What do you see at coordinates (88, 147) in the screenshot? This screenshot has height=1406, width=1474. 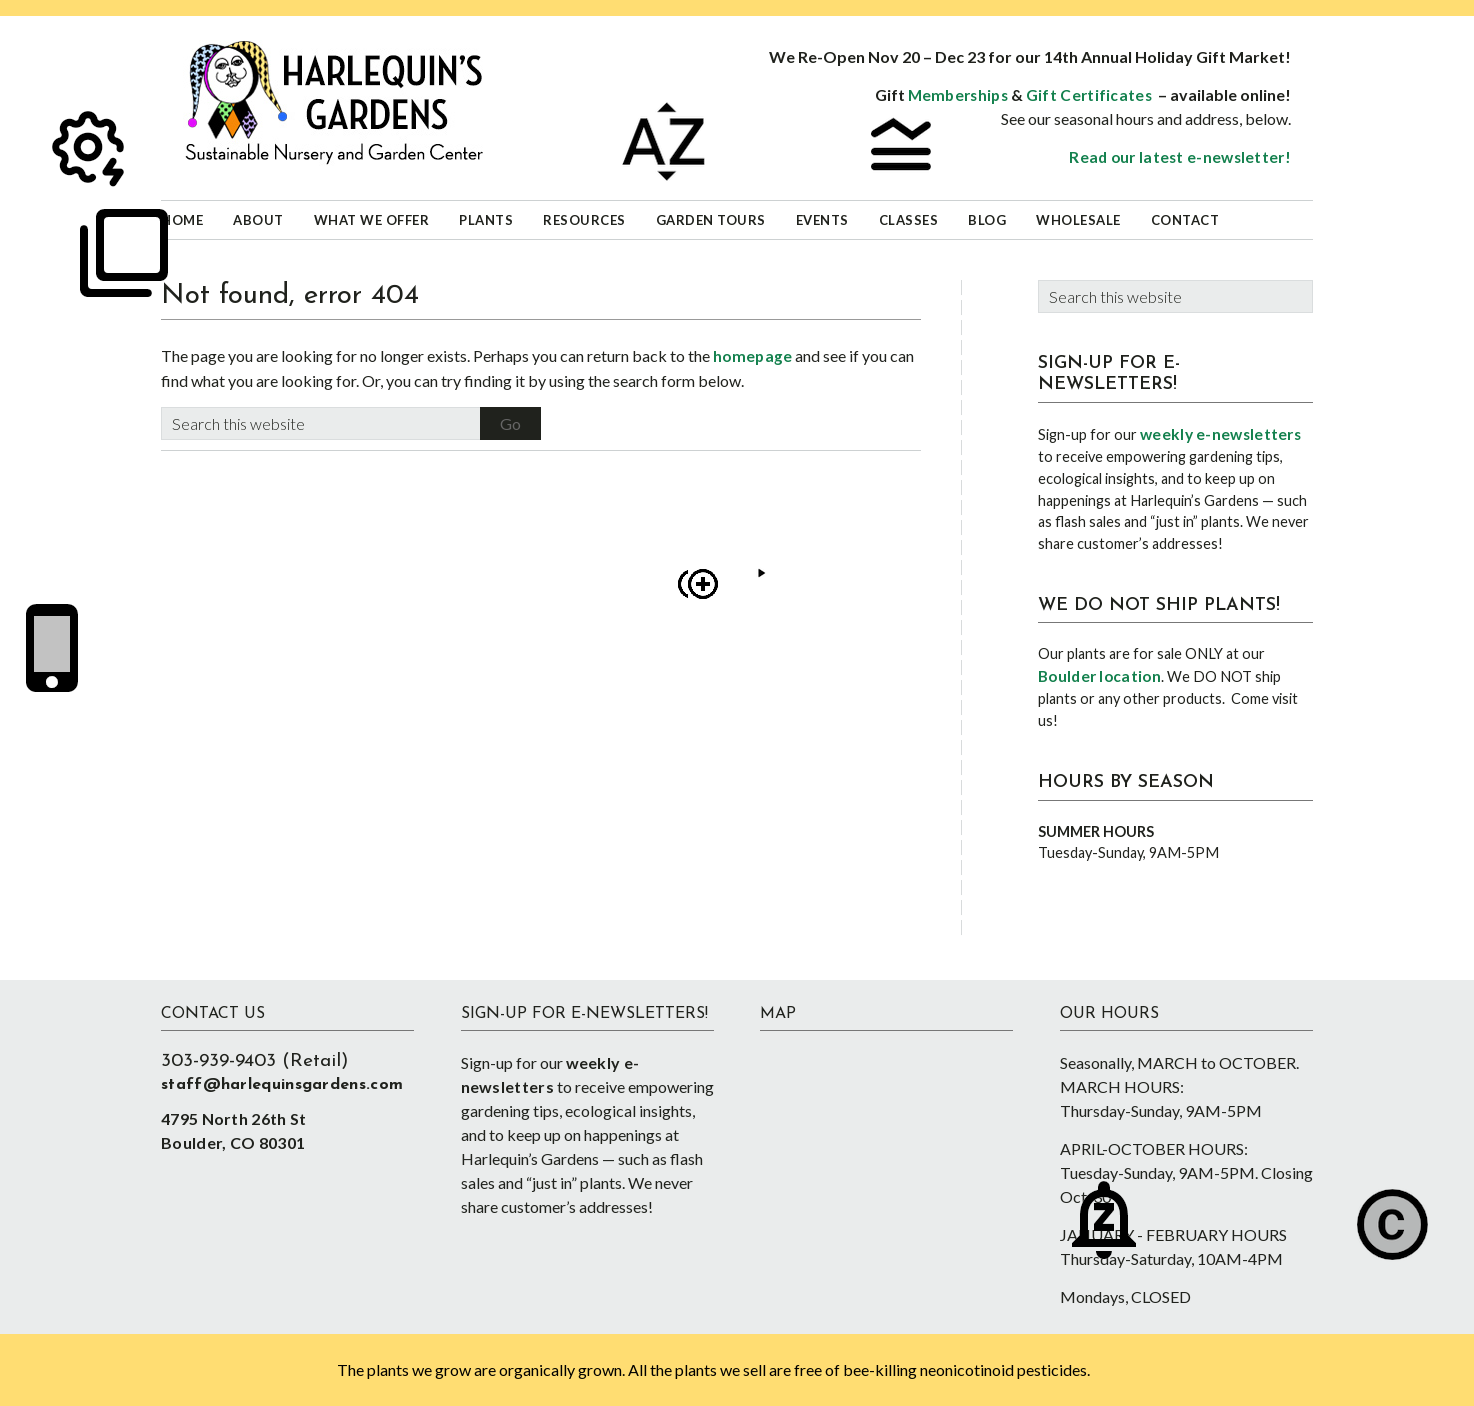 I see `access power or performance settings` at bounding box center [88, 147].